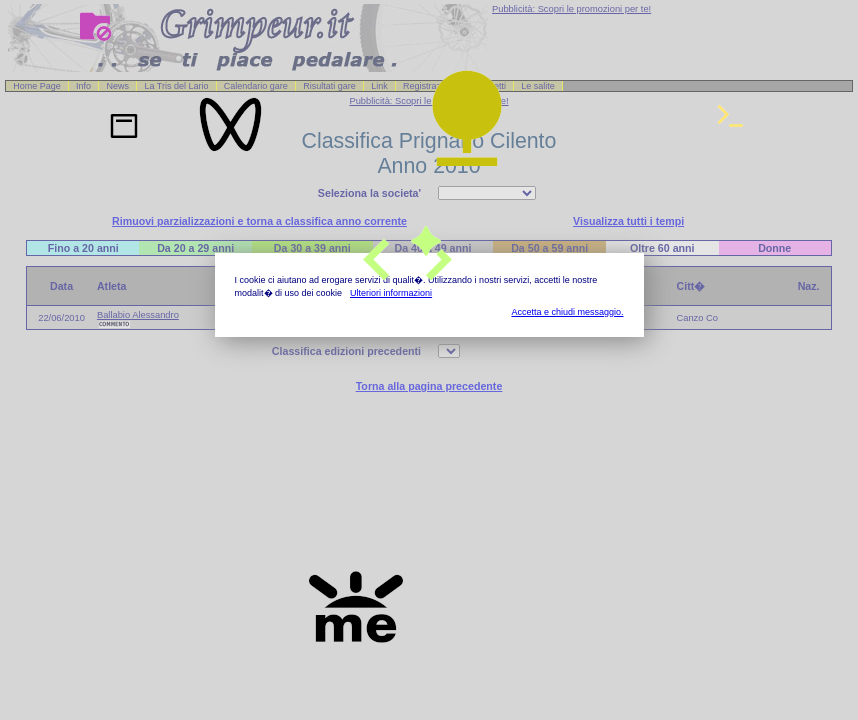 This screenshot has width=858, height=720. I want to click on visit GoFundMe website or app, so click(356, 607).